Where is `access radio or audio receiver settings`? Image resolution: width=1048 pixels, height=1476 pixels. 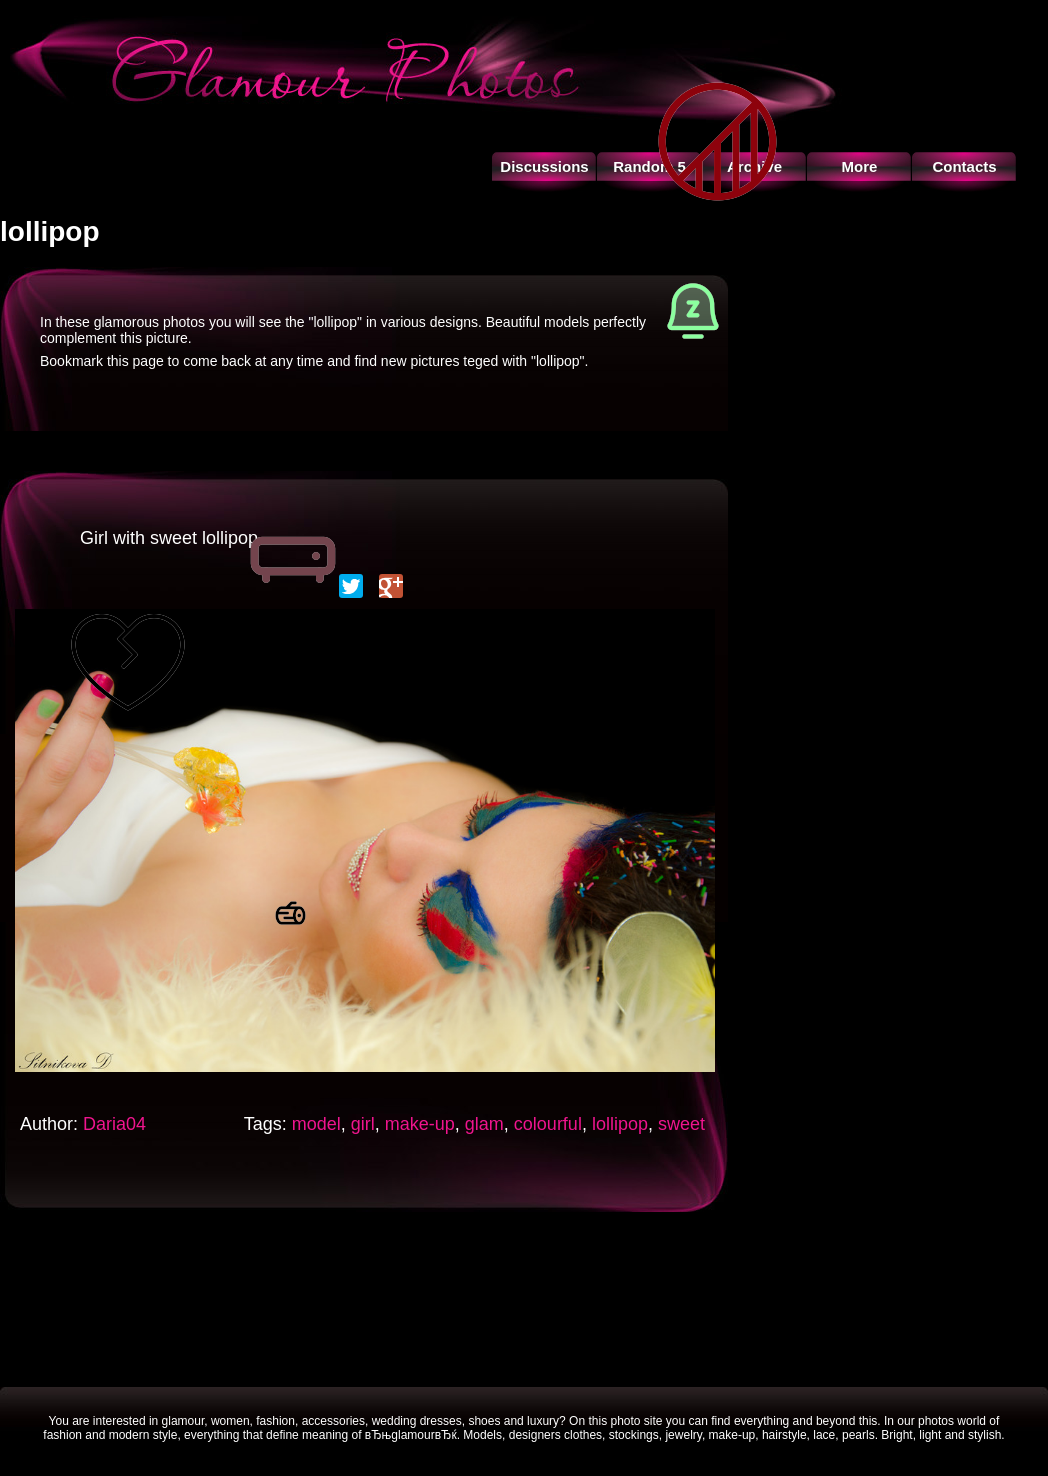
access radio or audio receiver settings is located at coordinates (293, 556).